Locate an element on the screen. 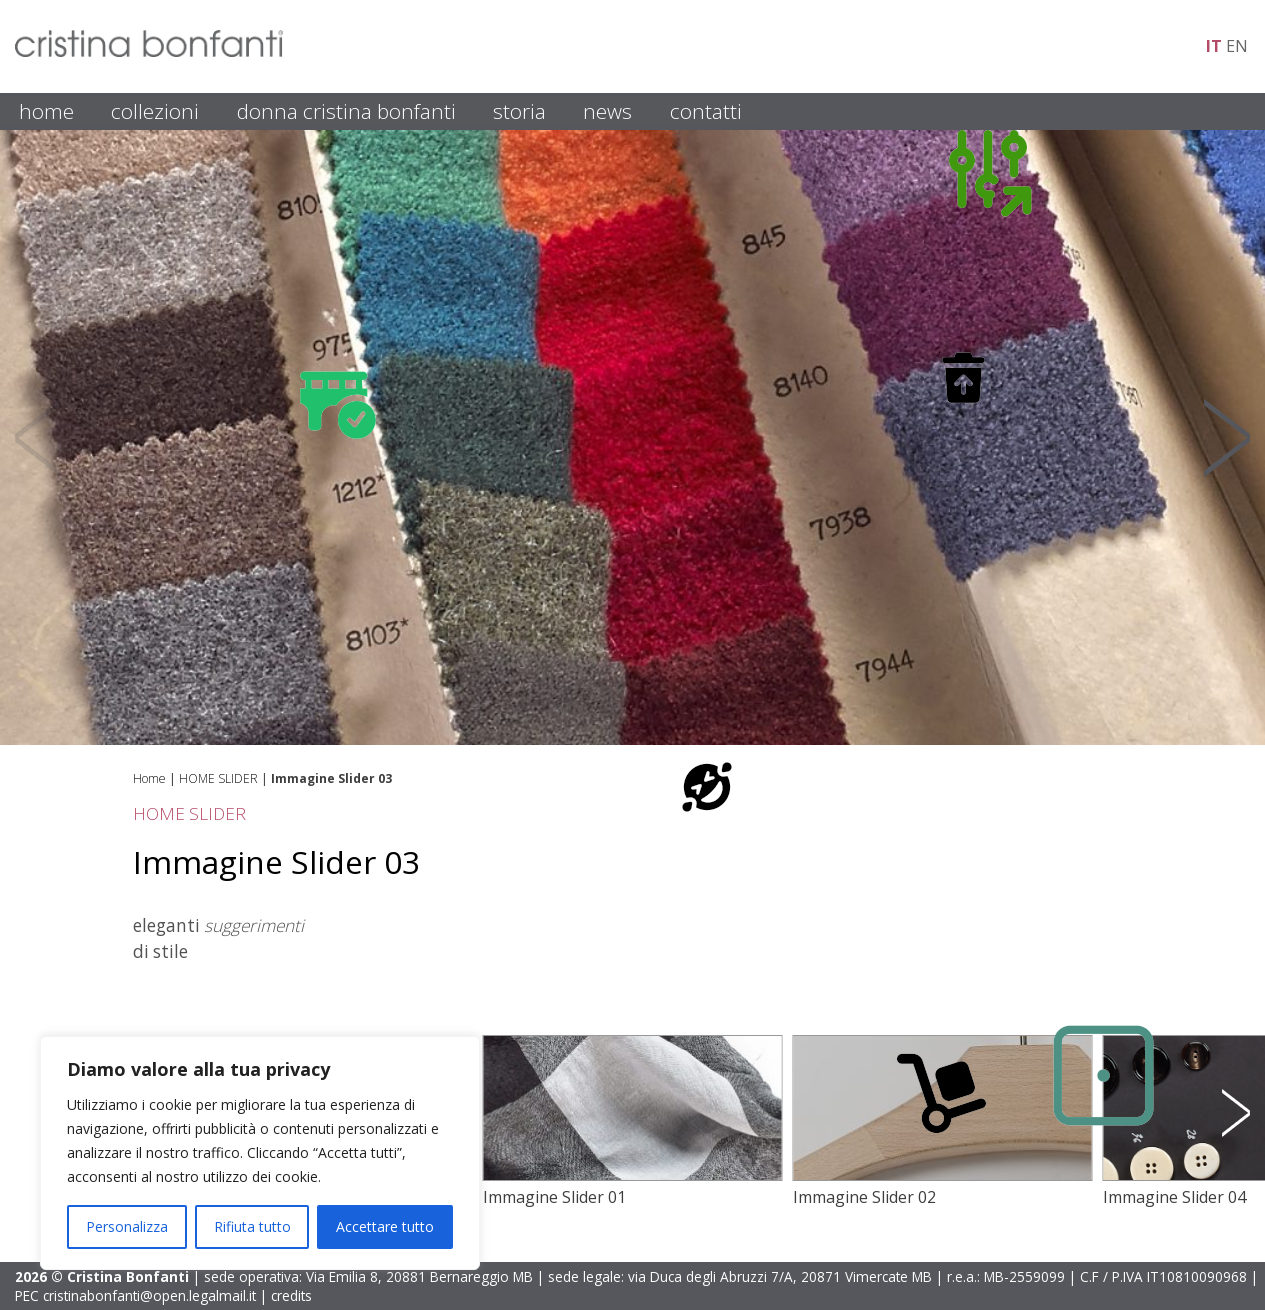  restore a deleted item from trash is located at coordinates (963, 378).